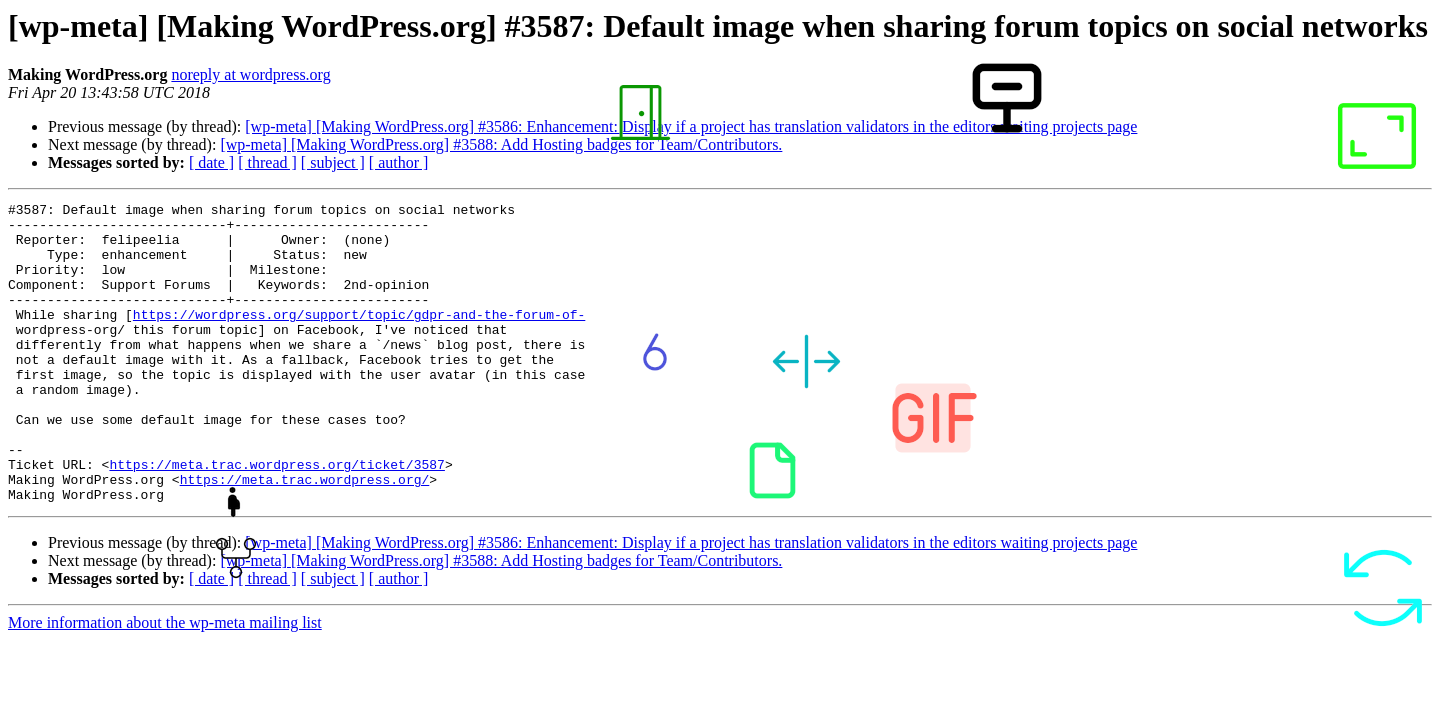  I want to click on indicates a reserved spot or area, so click(1007, 98).